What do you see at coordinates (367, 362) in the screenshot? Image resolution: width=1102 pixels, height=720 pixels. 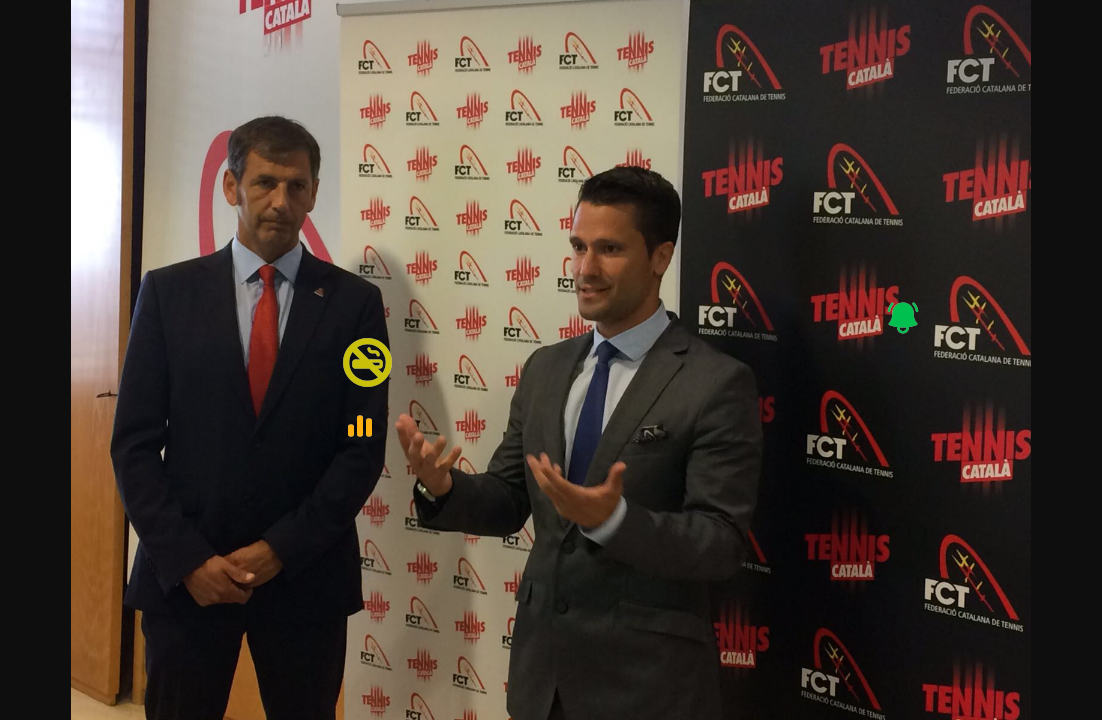 I see `indicates a no smoking zone or area` at bounding box center [367, 362].